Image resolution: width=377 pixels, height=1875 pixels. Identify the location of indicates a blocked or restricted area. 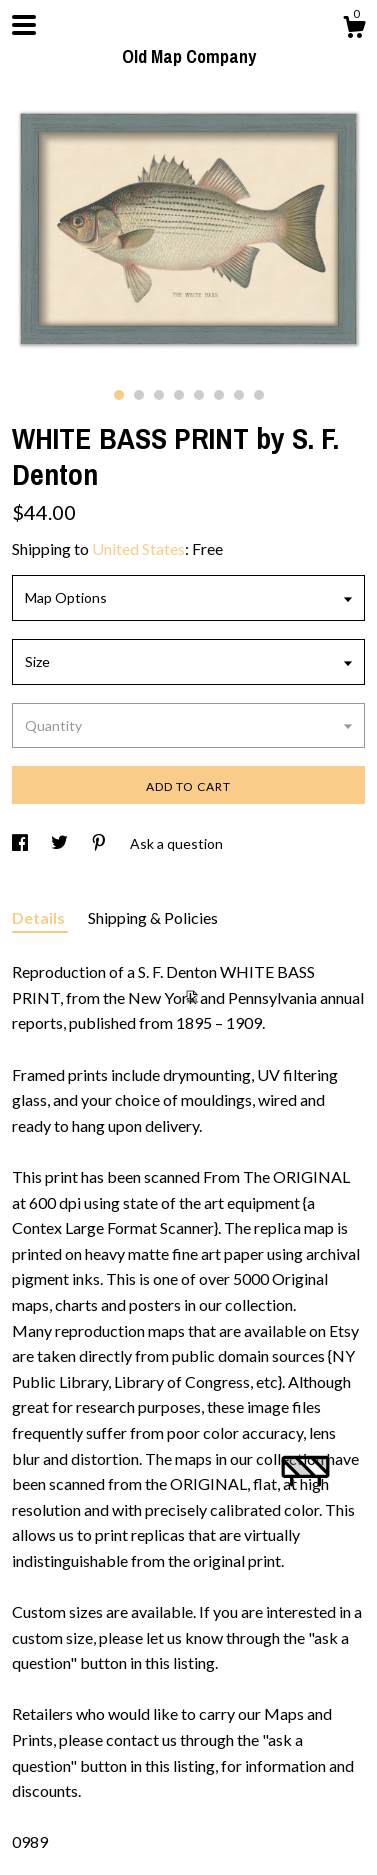
(305, 1469).